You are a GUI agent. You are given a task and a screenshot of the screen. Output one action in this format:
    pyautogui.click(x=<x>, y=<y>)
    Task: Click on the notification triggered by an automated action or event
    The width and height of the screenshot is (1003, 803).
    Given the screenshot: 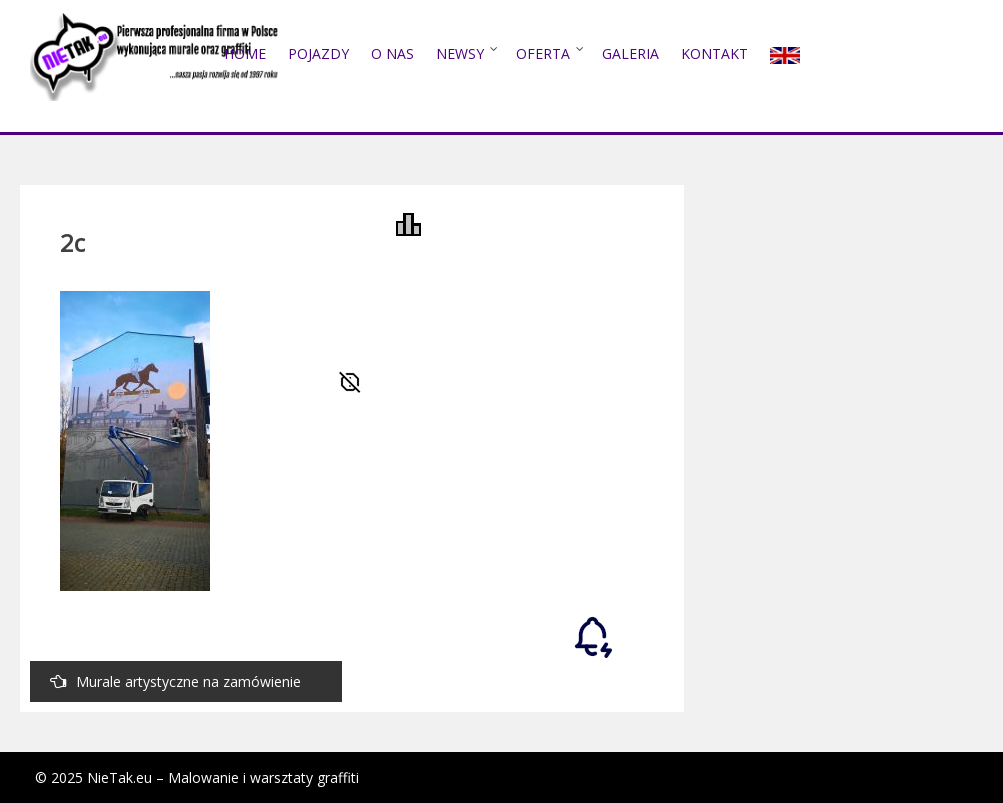 What is the action you would take?
    pyautogui.click(x=592, y=636)
    